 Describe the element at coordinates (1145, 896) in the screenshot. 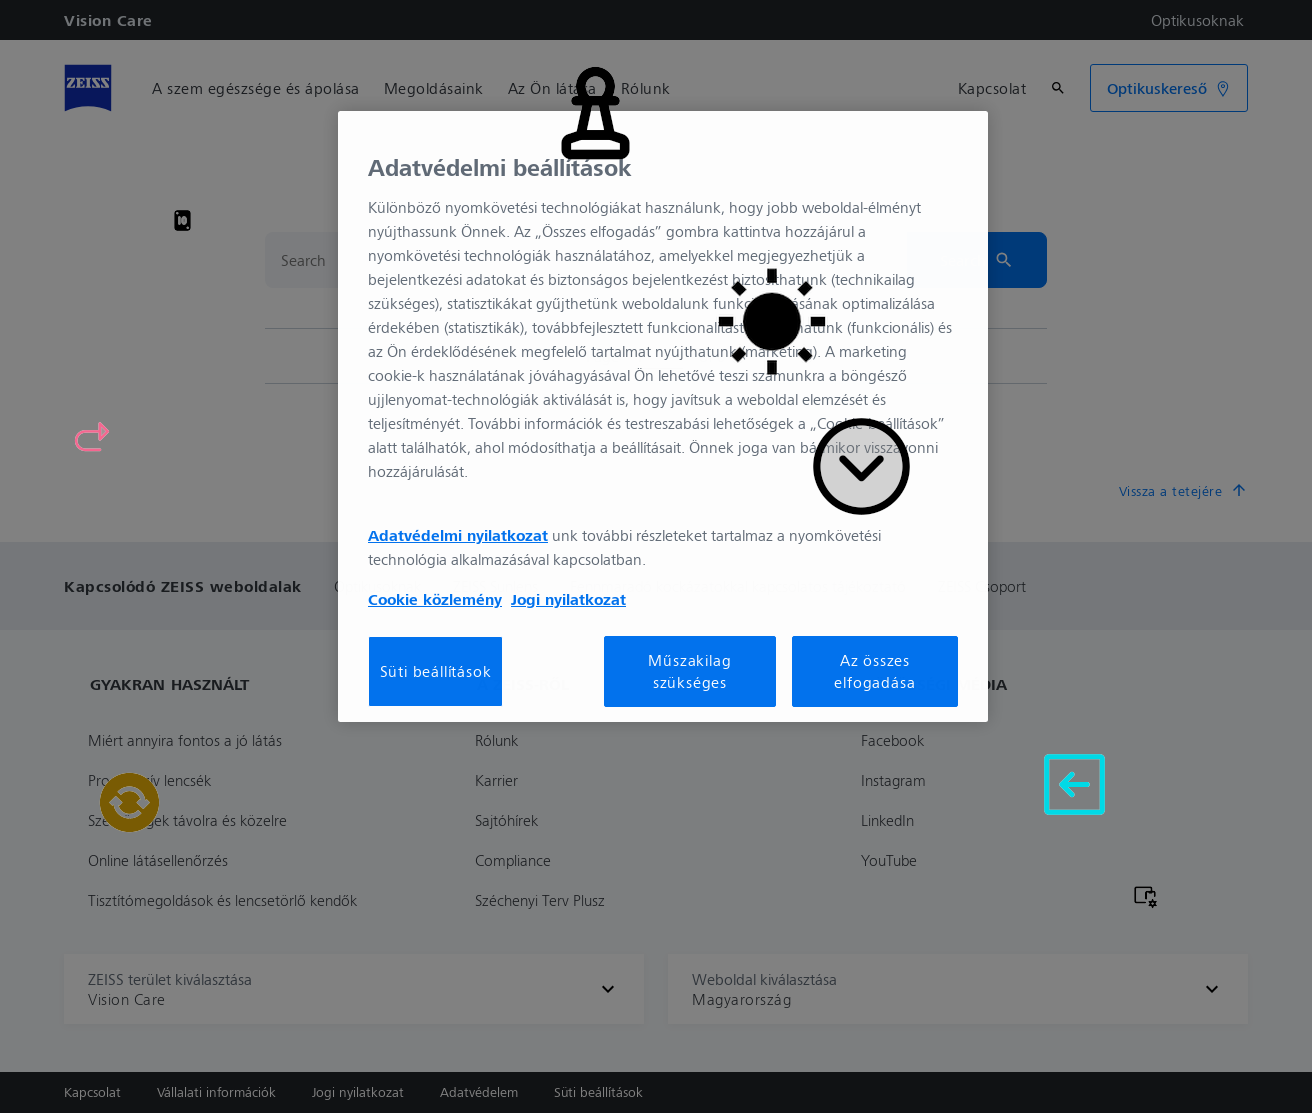

I see `manage device settings` at that location.